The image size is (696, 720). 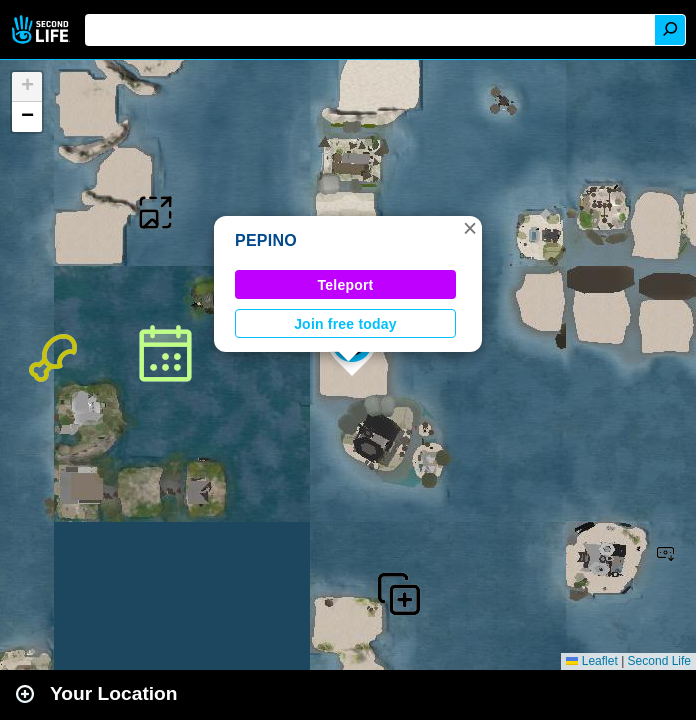 I want to click on upscale or enhance image resolution, so click(x=155, y=212).